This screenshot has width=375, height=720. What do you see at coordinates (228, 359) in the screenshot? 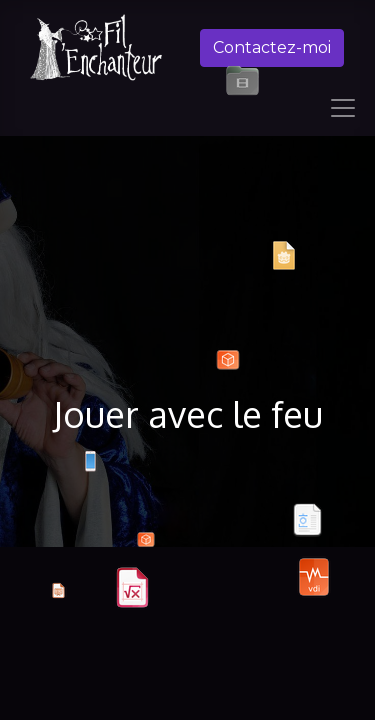
I see `3ds format 3d model file` at bounding box center [228, 359].